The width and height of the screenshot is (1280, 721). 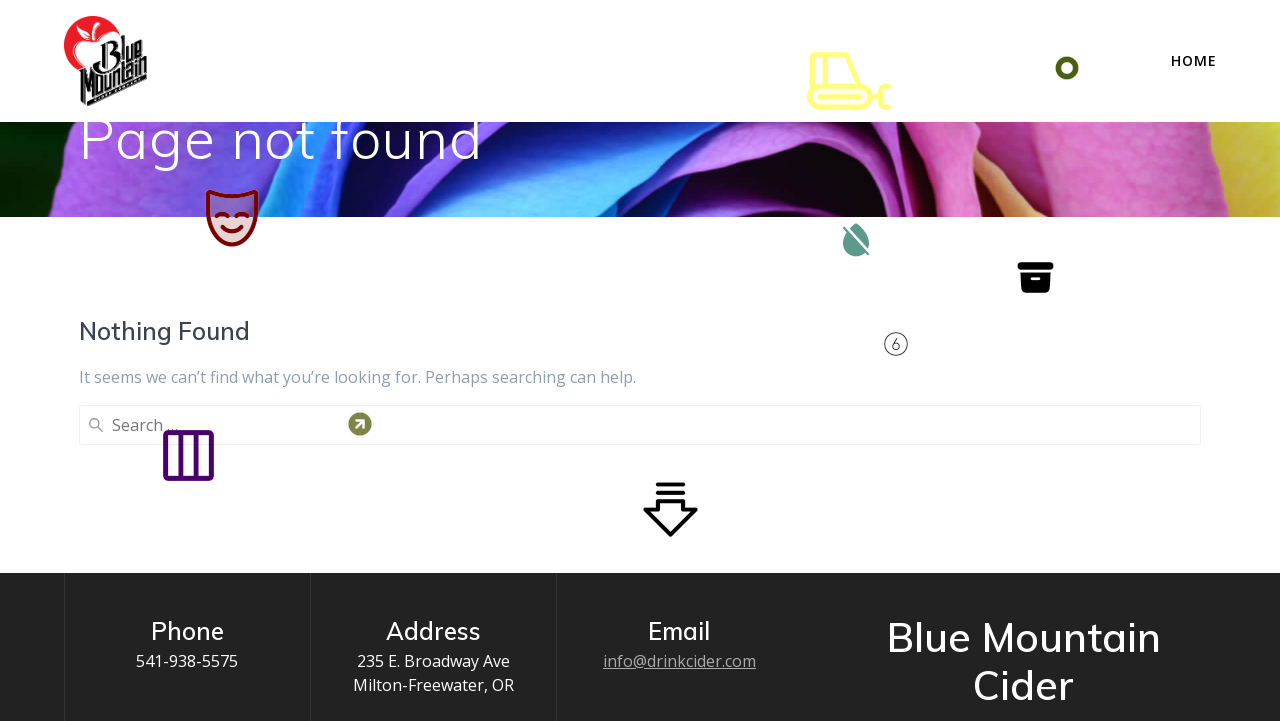 I want to click on theater or entertainment category, so click(x=232, y=216).